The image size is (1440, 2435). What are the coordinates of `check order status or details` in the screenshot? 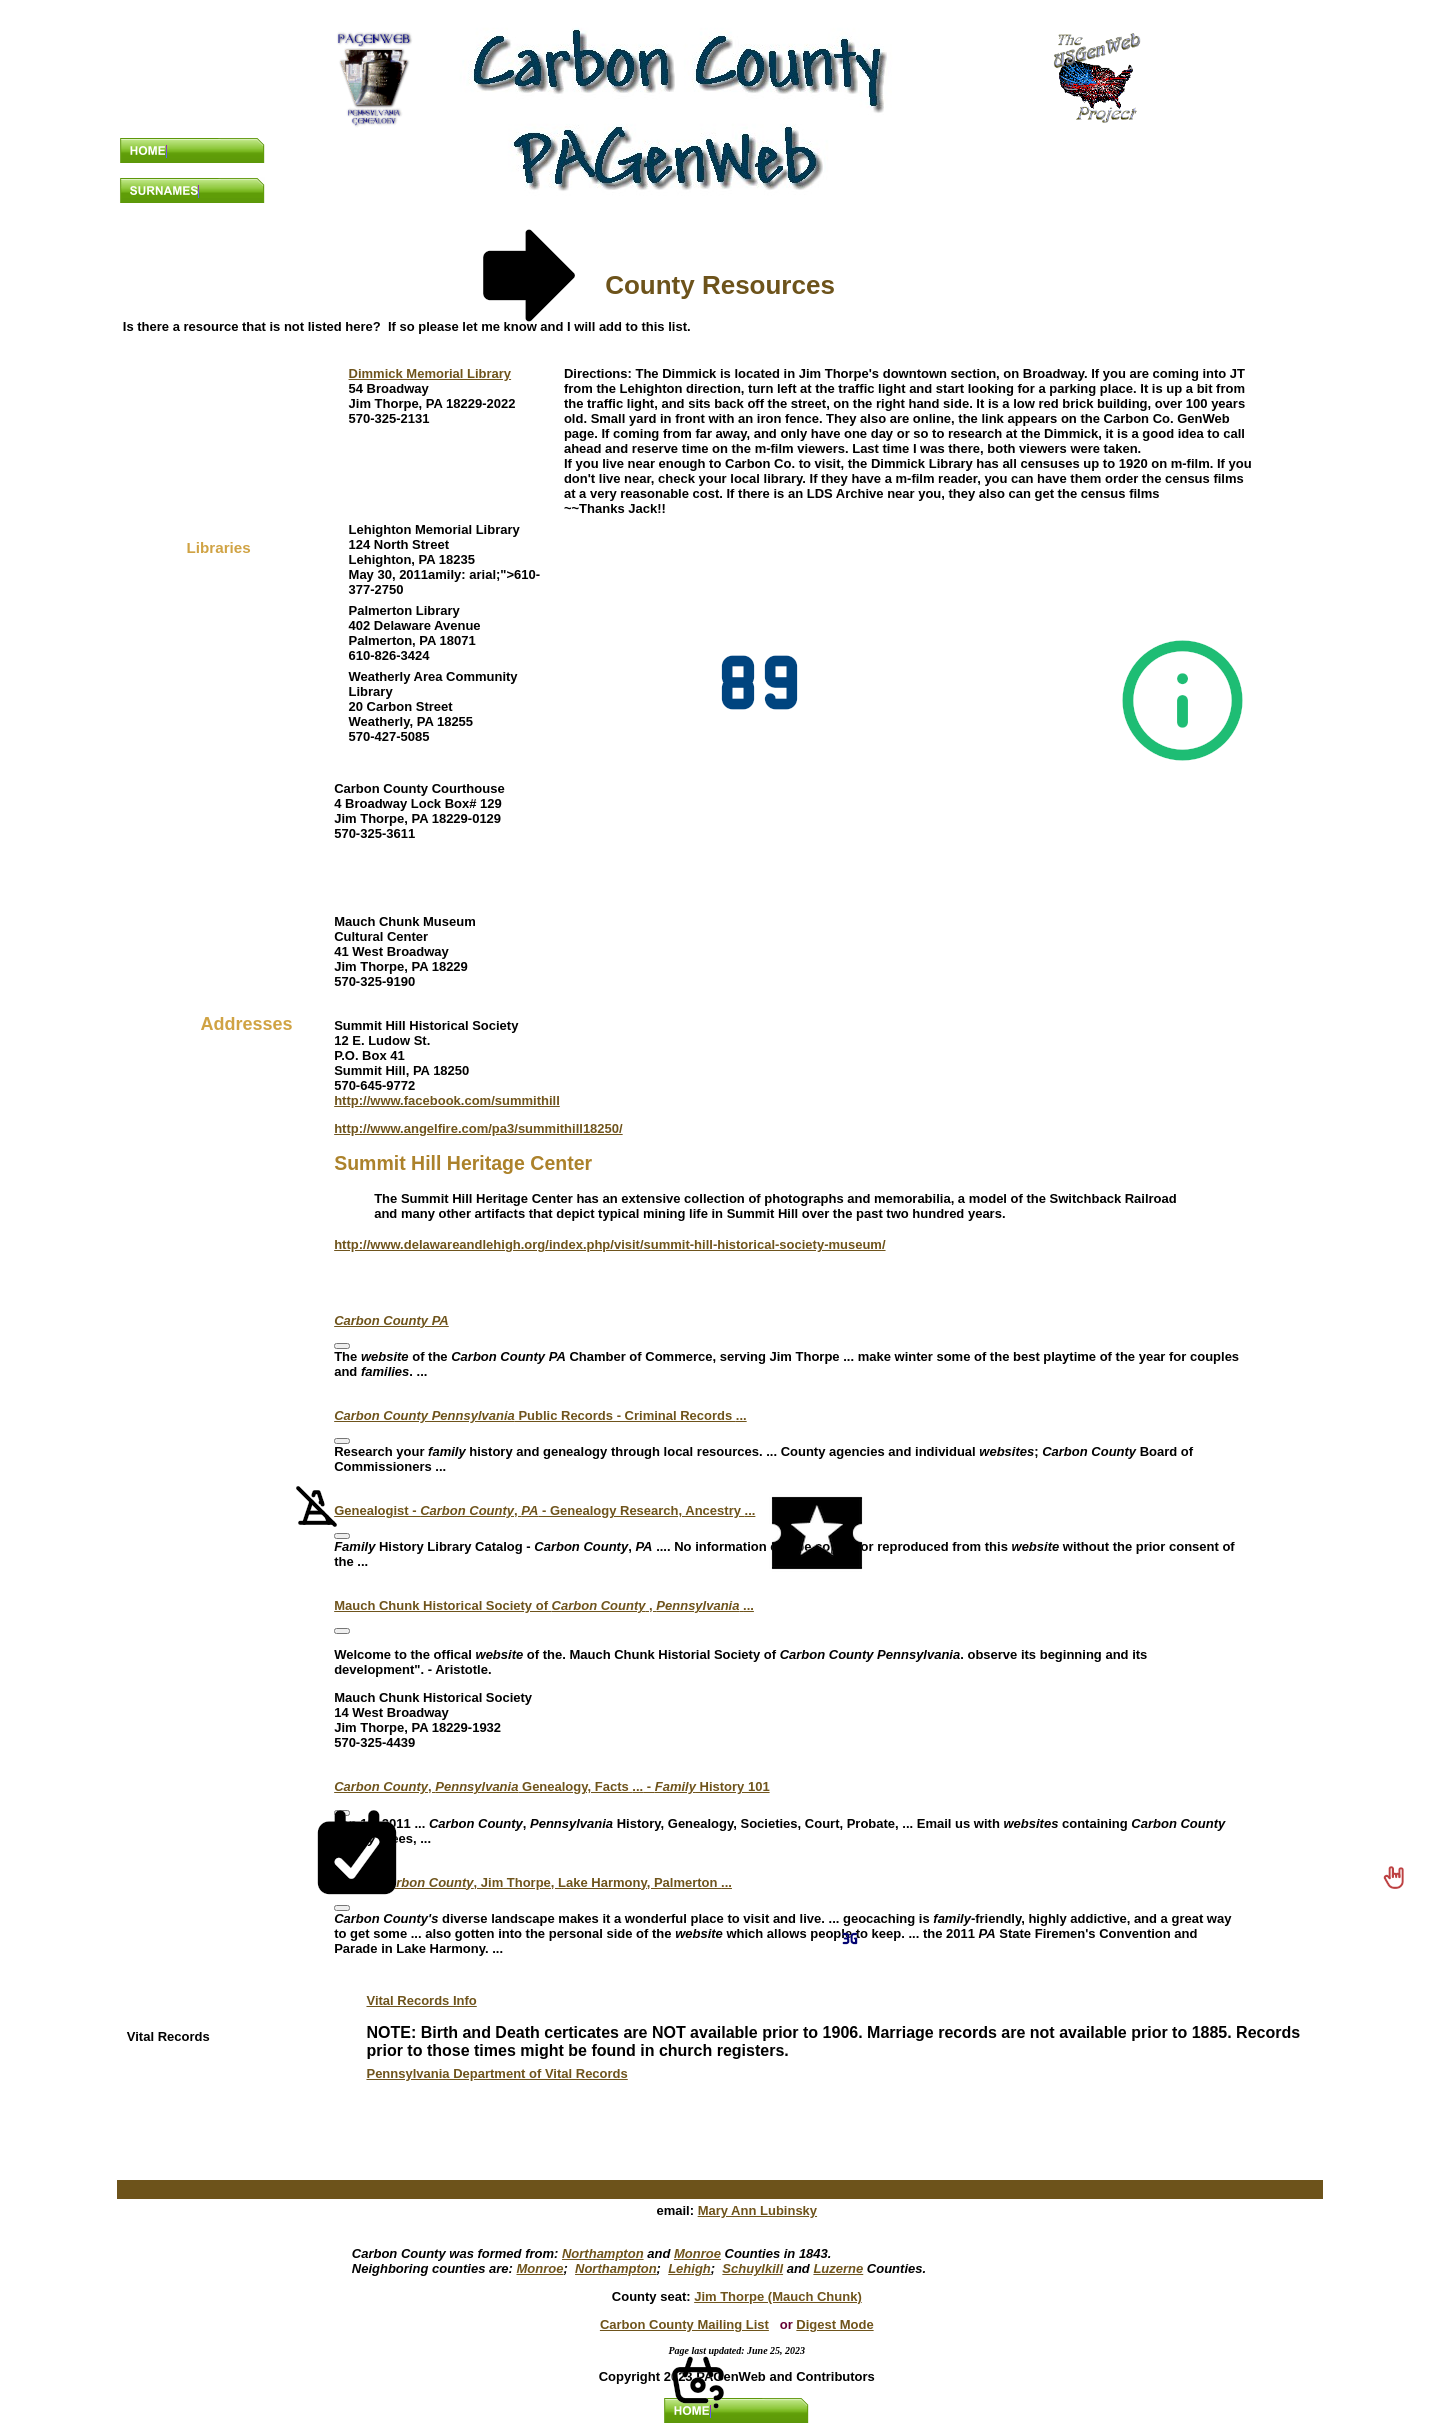 It's located at (698, 2380).